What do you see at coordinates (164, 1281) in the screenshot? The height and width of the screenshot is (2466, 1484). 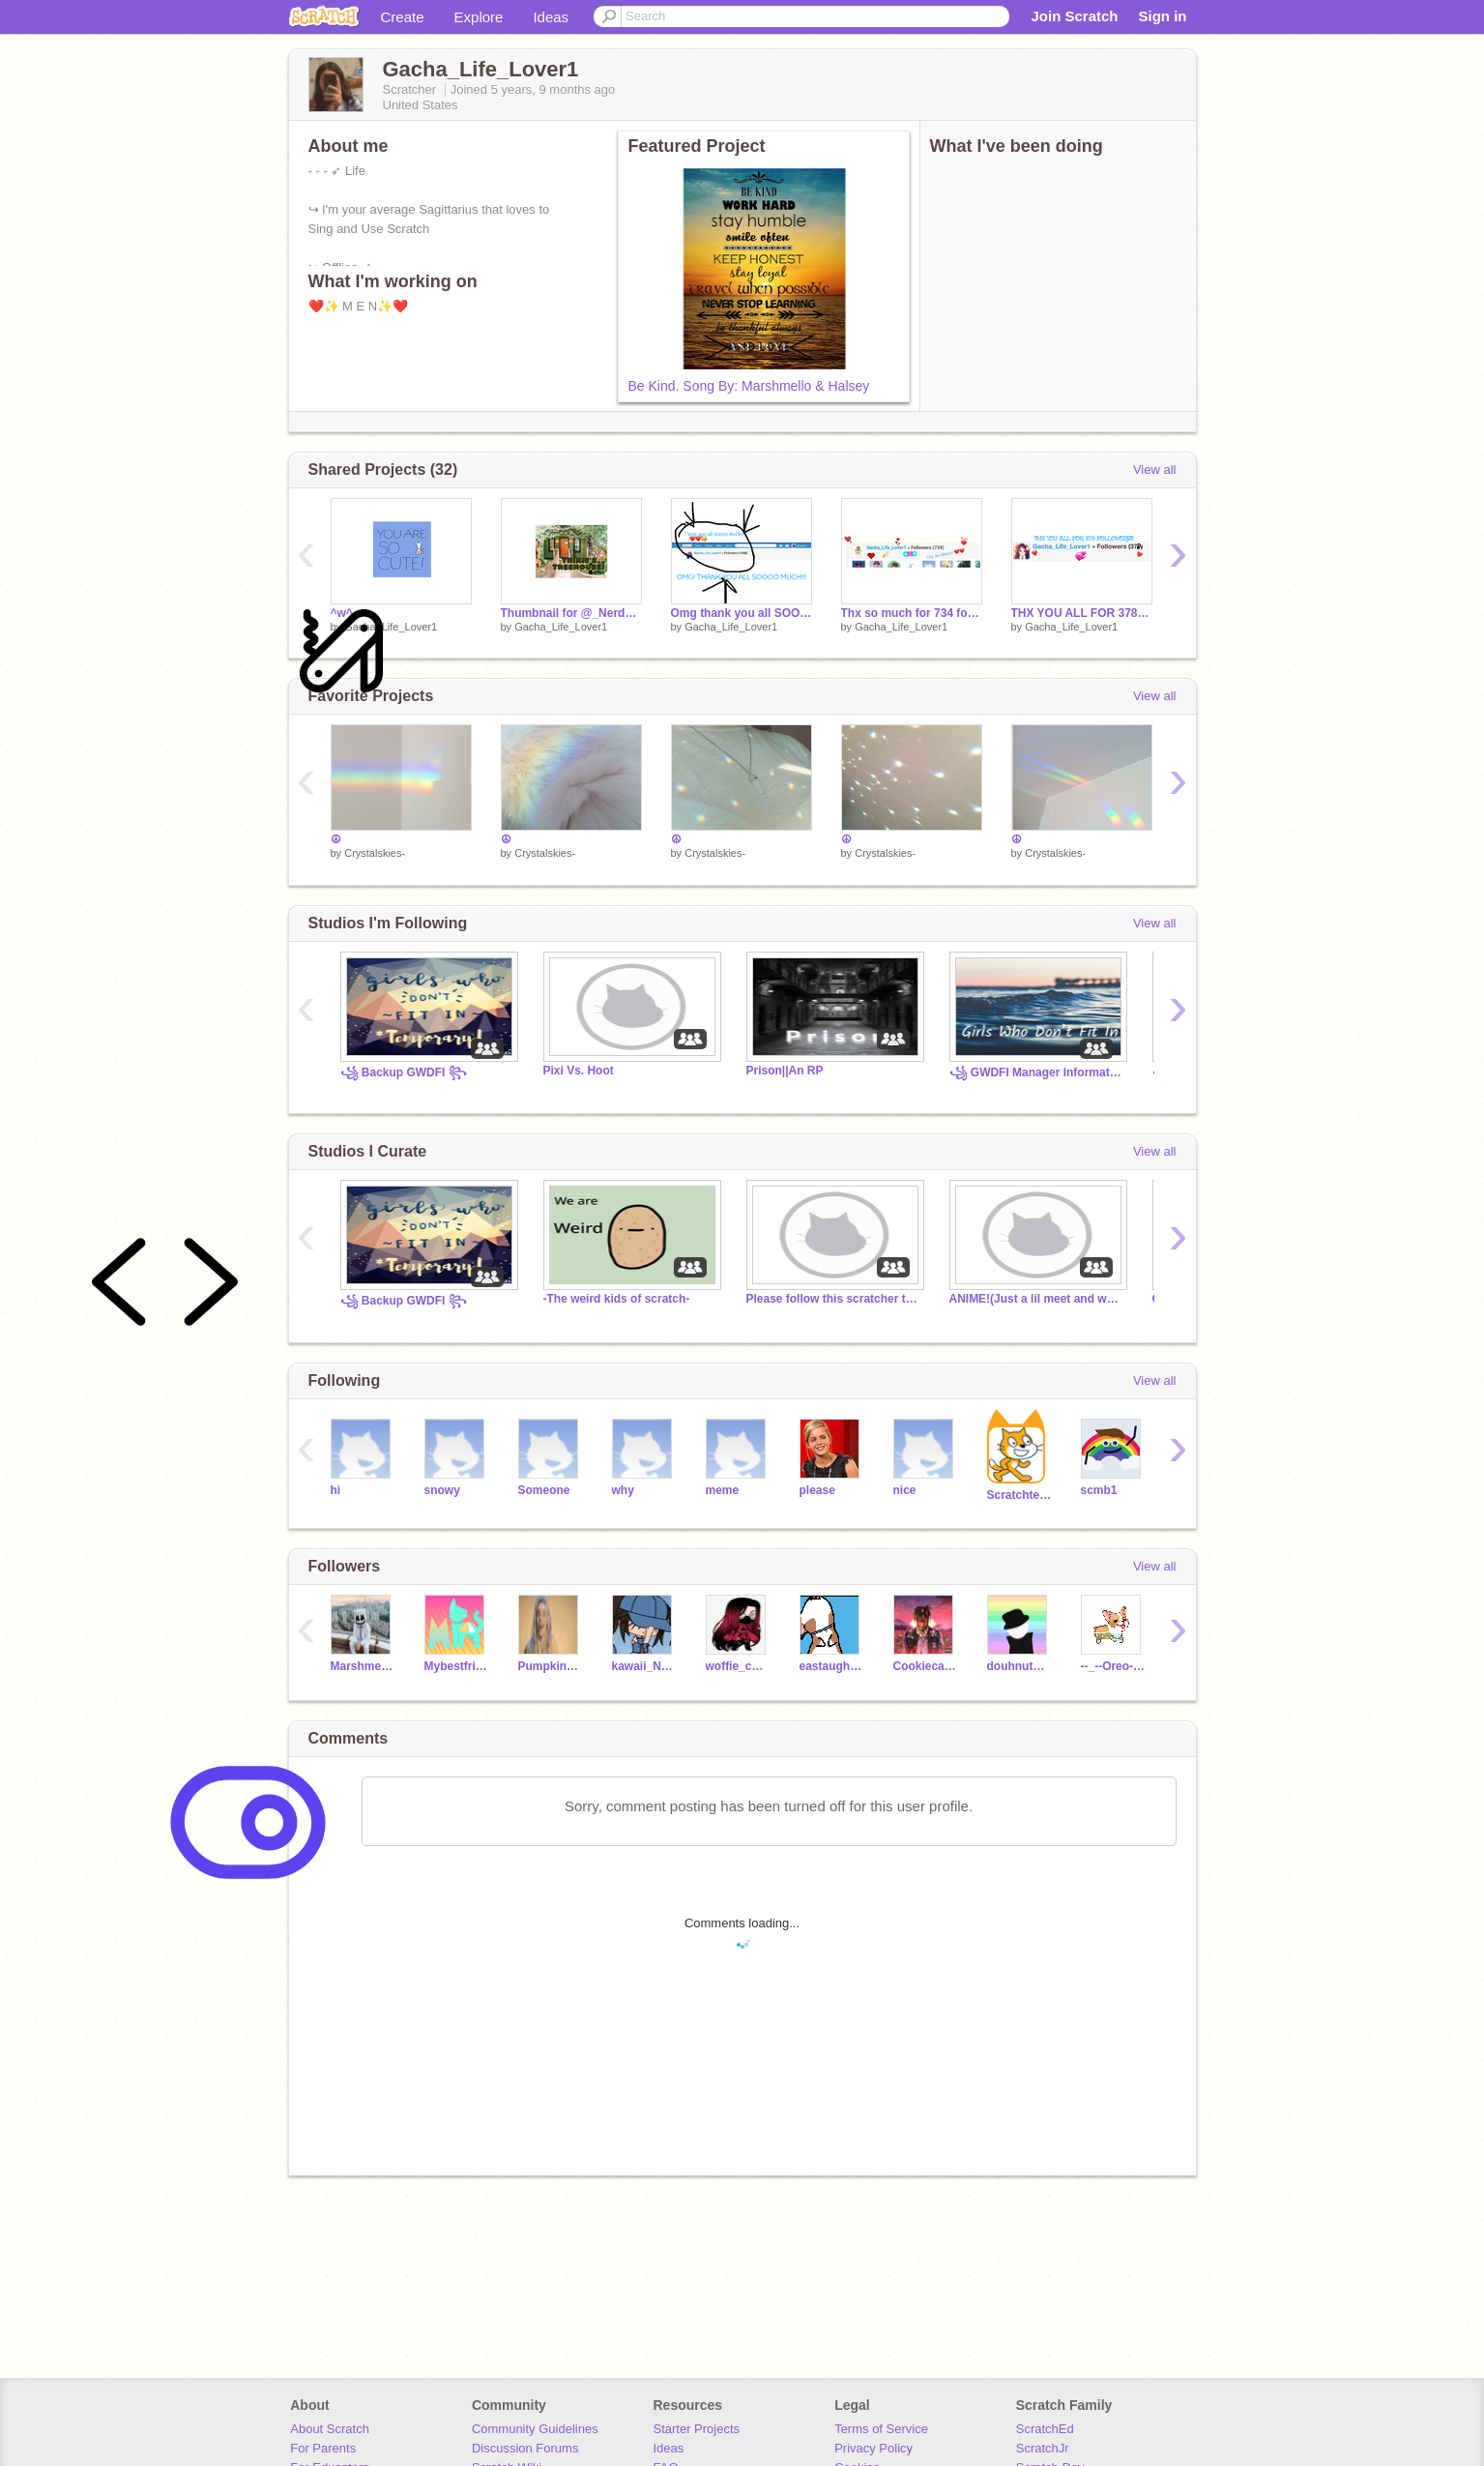 I see `view or edit source code` at bounding box center [164, 1281].